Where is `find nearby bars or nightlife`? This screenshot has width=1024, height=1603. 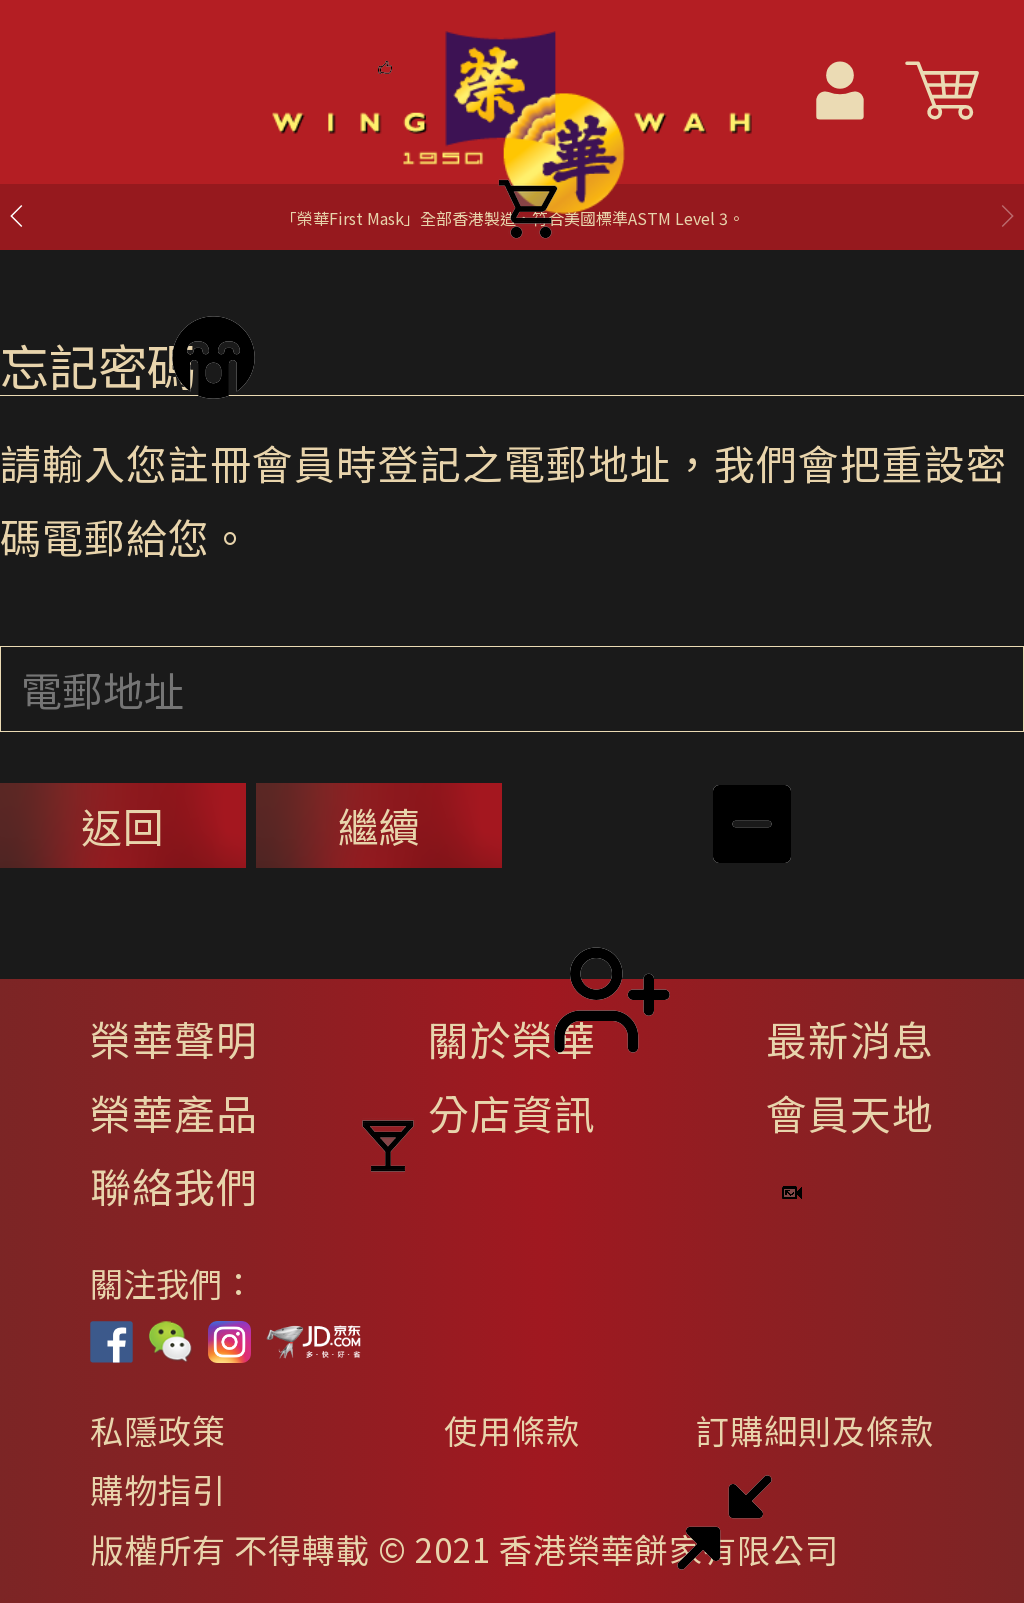
find nearby bars or nightlife is located at coordinates (388, 1146).